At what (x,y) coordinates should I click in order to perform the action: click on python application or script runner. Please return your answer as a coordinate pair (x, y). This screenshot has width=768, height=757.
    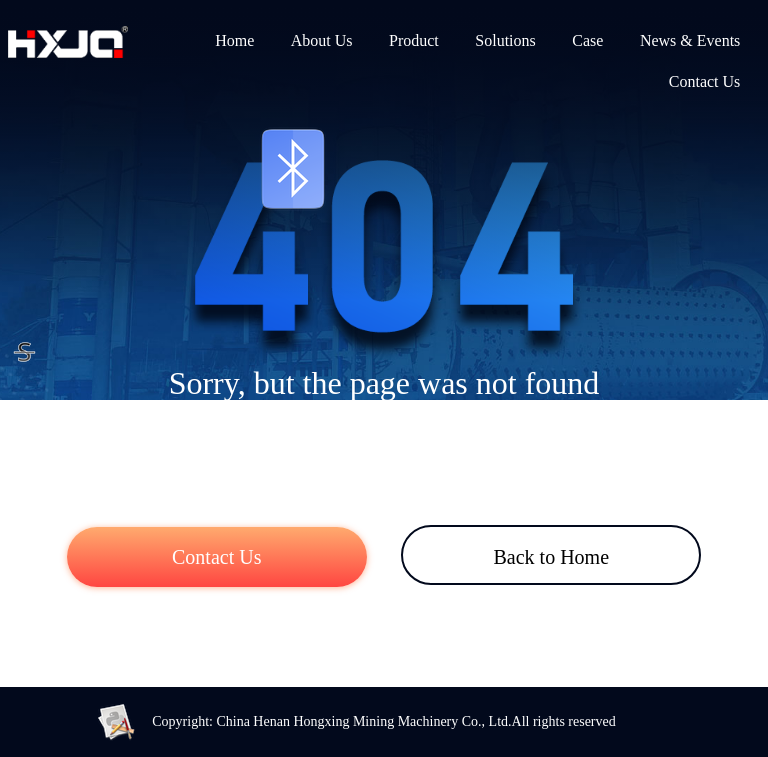
    Looking at the image, I should click on (116, 722).